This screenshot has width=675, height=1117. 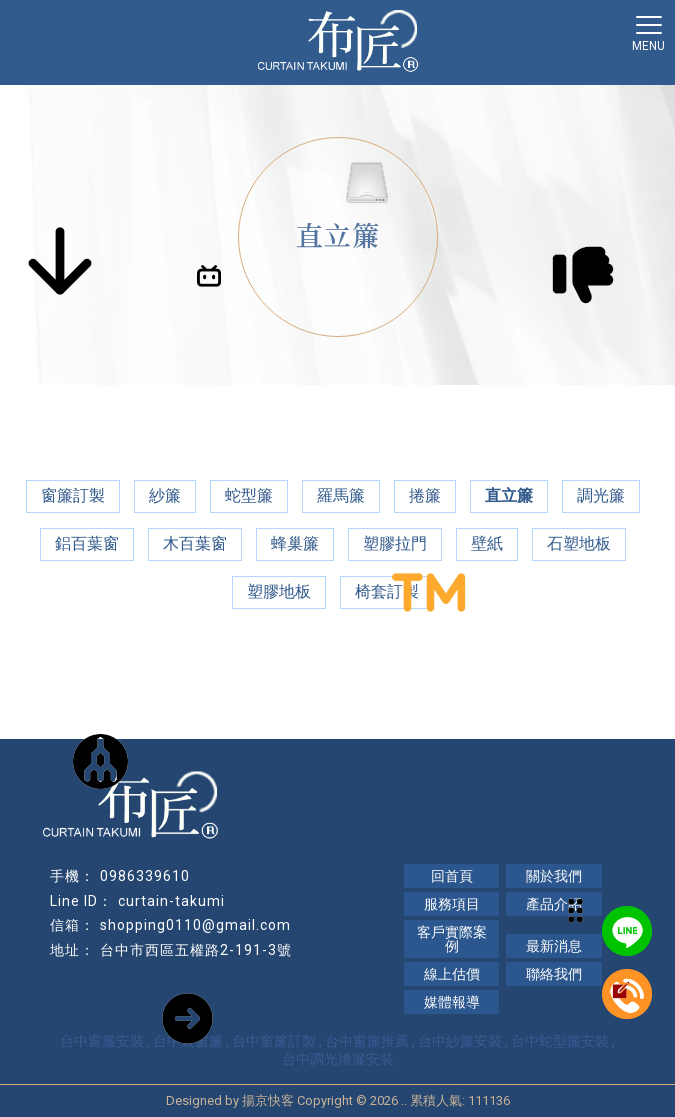 I want to click on open bilibili app, so click(x=209, y=277).